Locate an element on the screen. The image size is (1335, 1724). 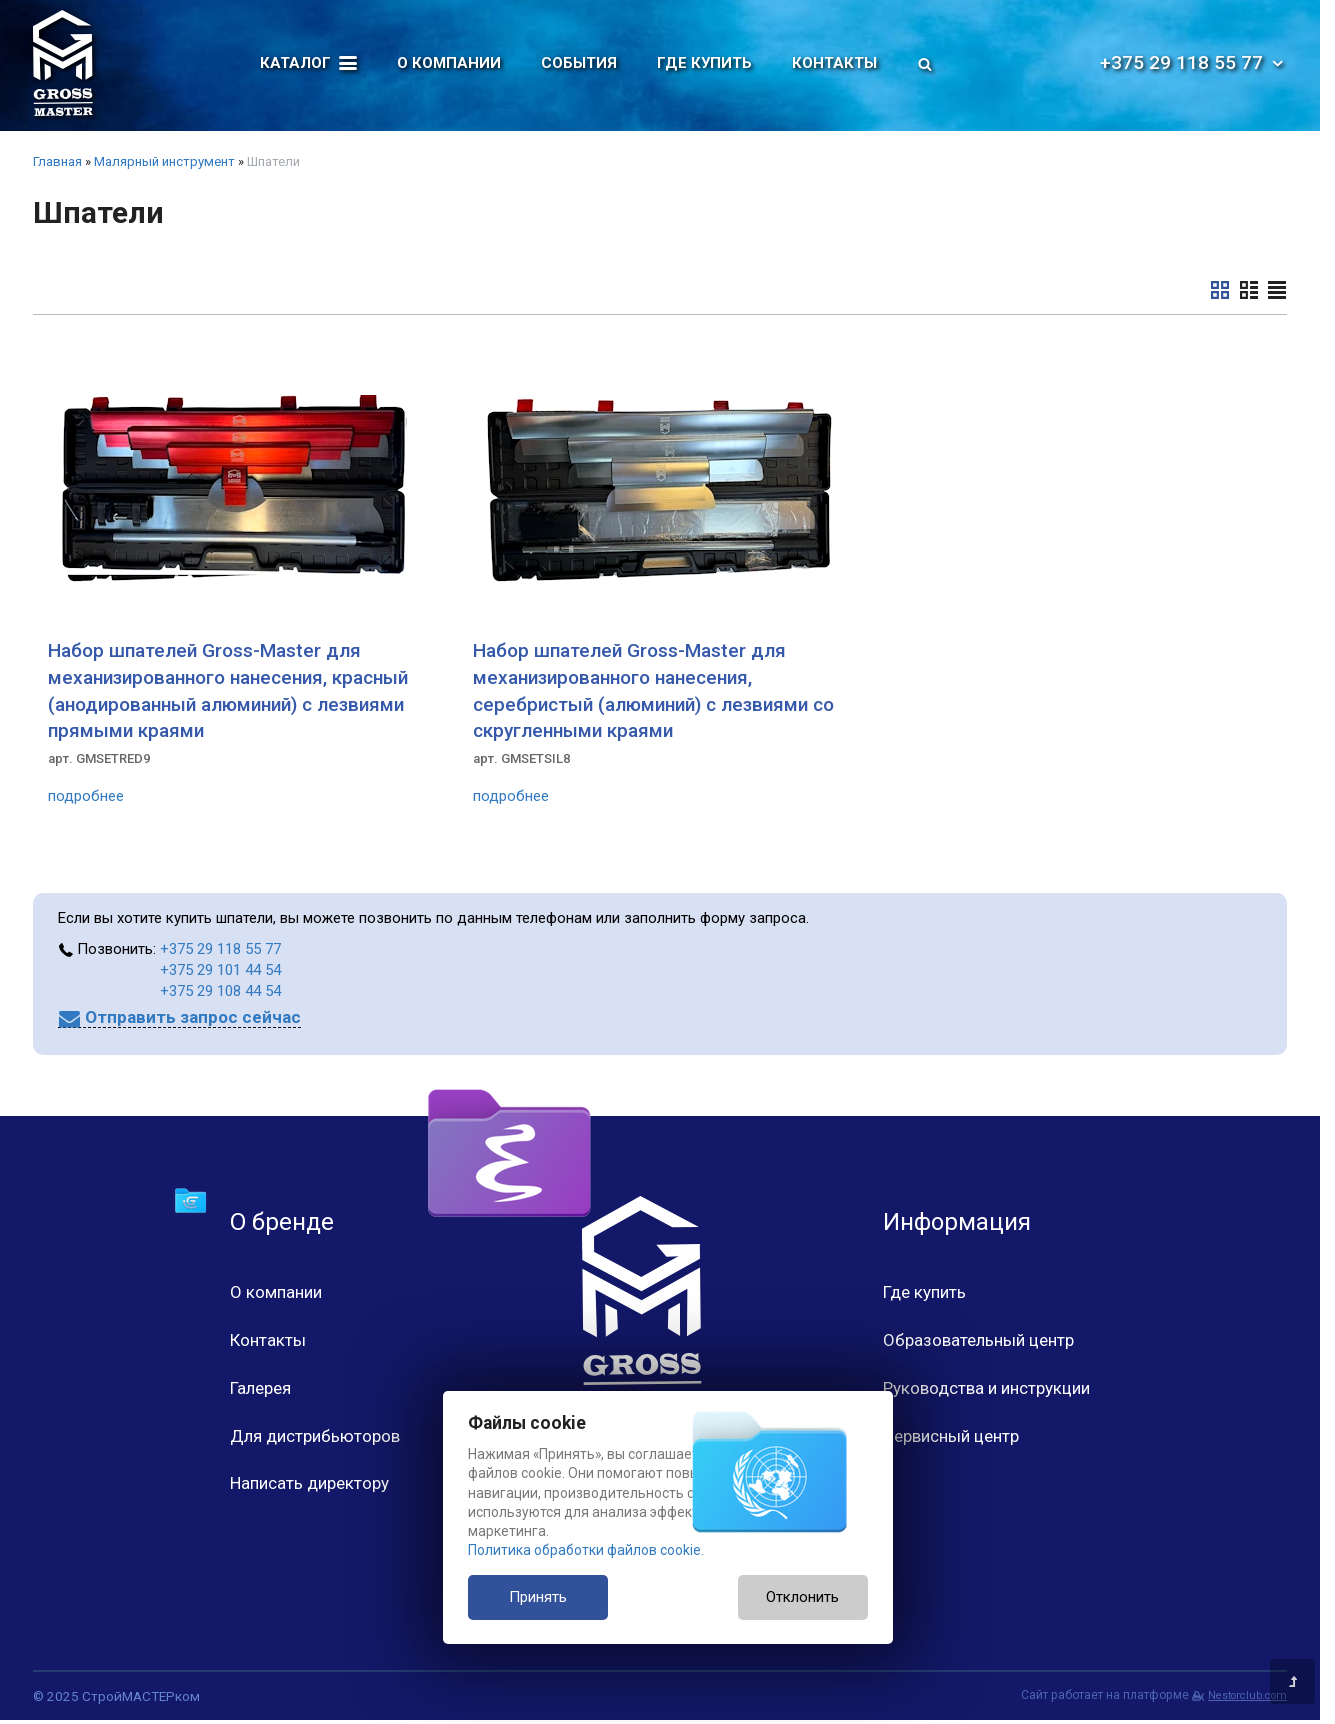
open GDevelop project files folder is located at coordinates (190, 1201).